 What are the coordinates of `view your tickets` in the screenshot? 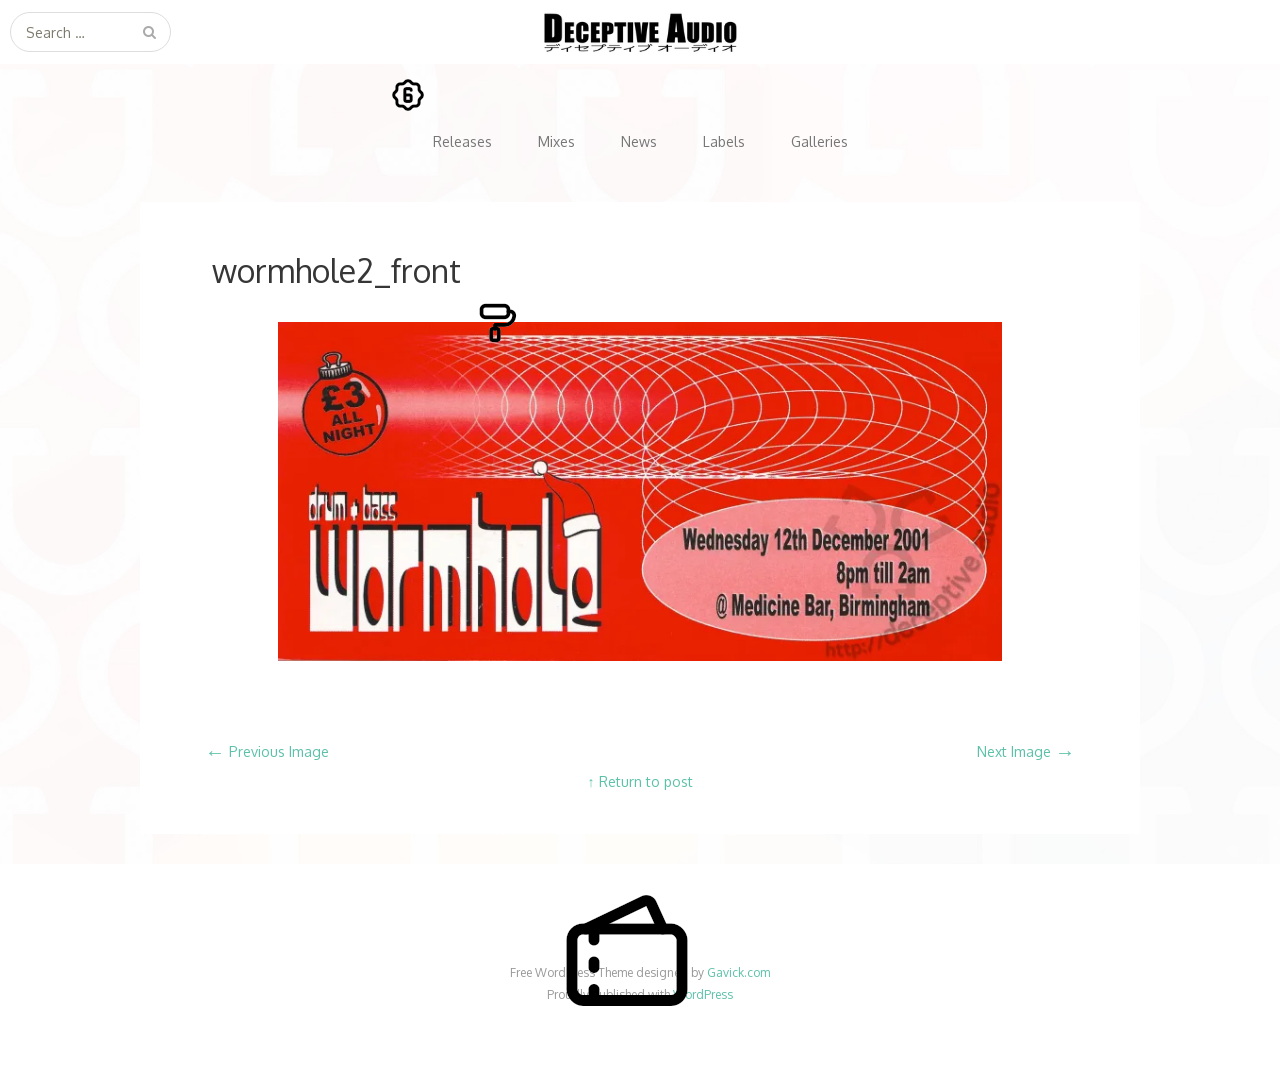 It's located at (627, 951).